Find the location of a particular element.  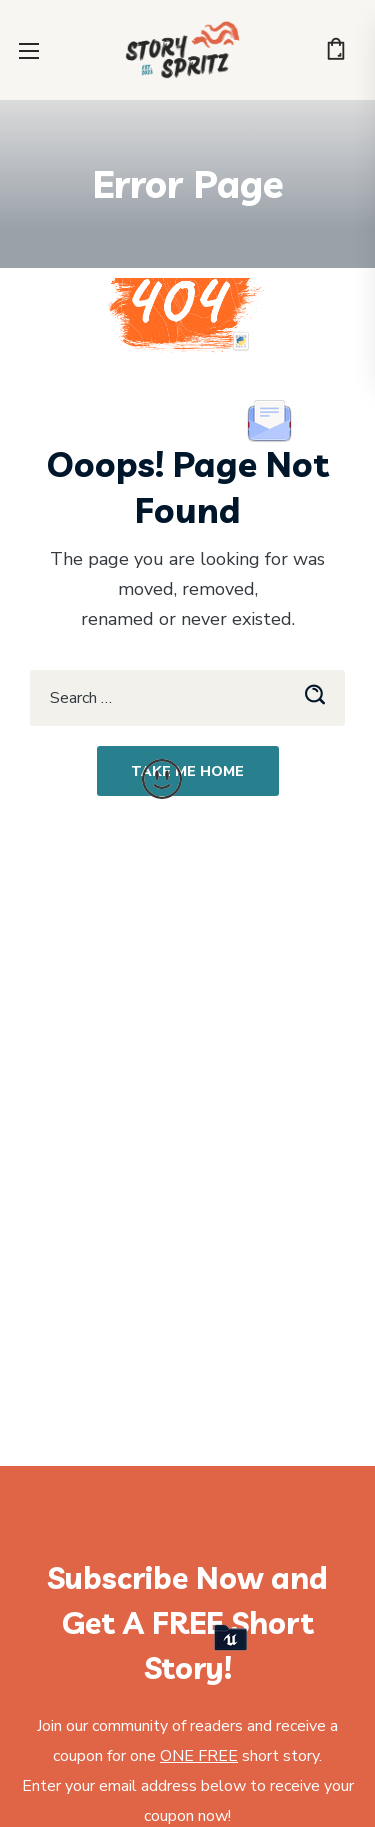

access people and smiley emoji category is located at coordinates (162, 779).